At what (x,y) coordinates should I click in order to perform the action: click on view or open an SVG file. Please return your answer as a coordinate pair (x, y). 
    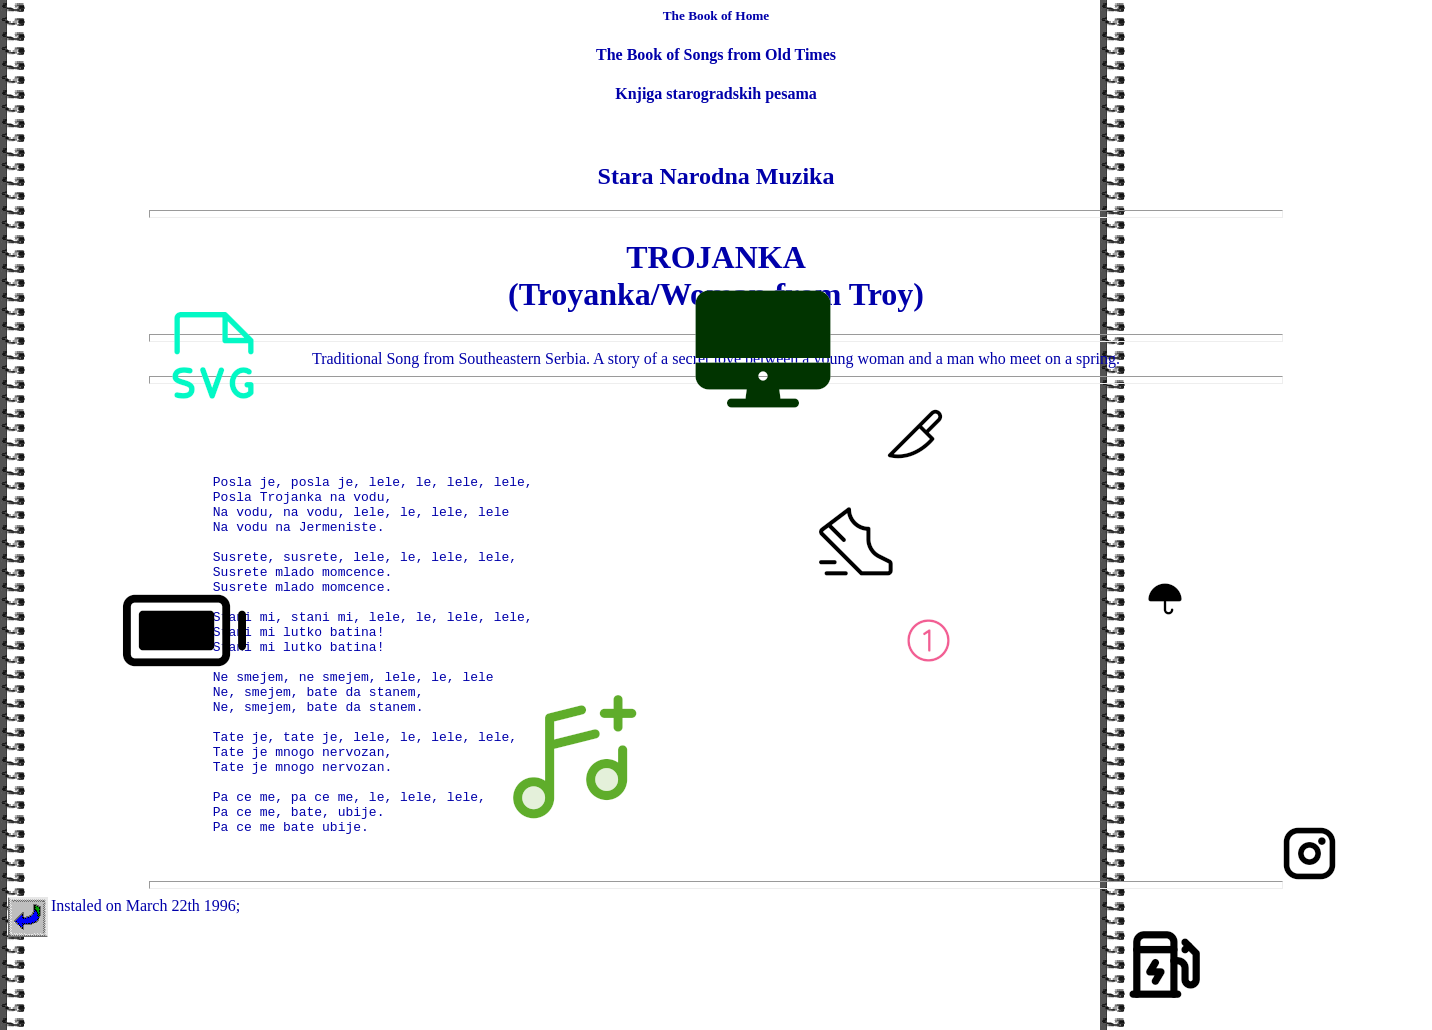
    Looking at the image, I should click on (214, 359).